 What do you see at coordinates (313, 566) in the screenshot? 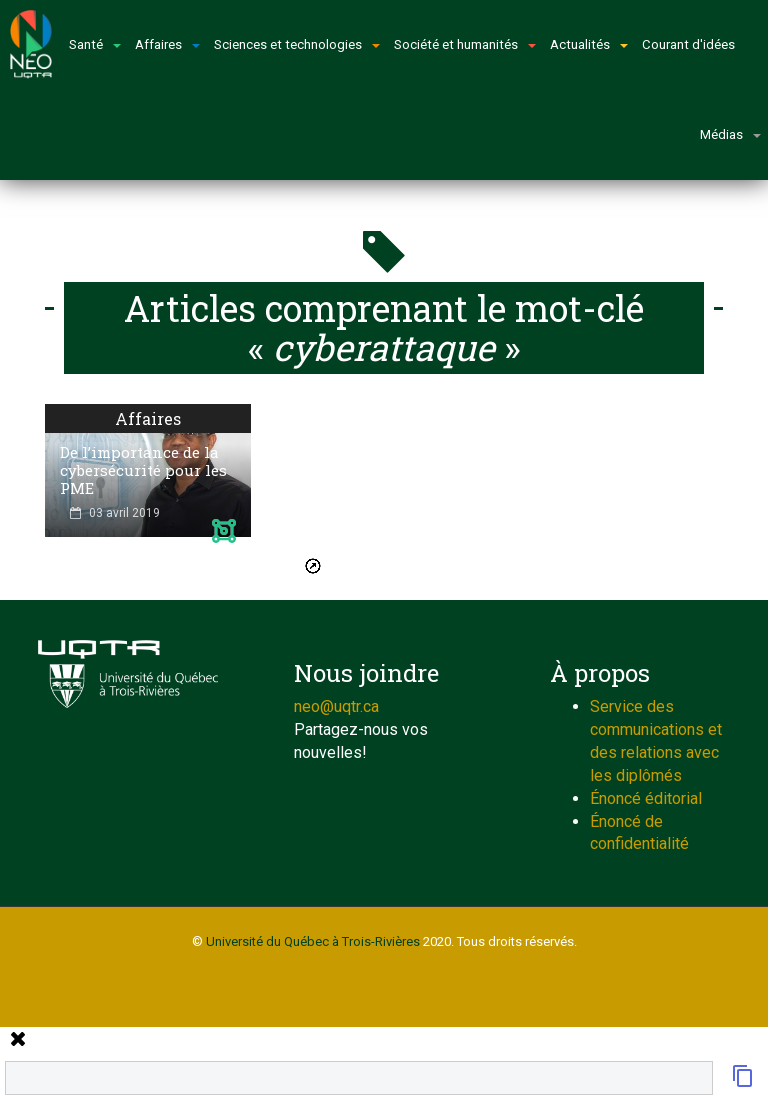
I see `open link in new window or external site` at bounding box center [313, 566].